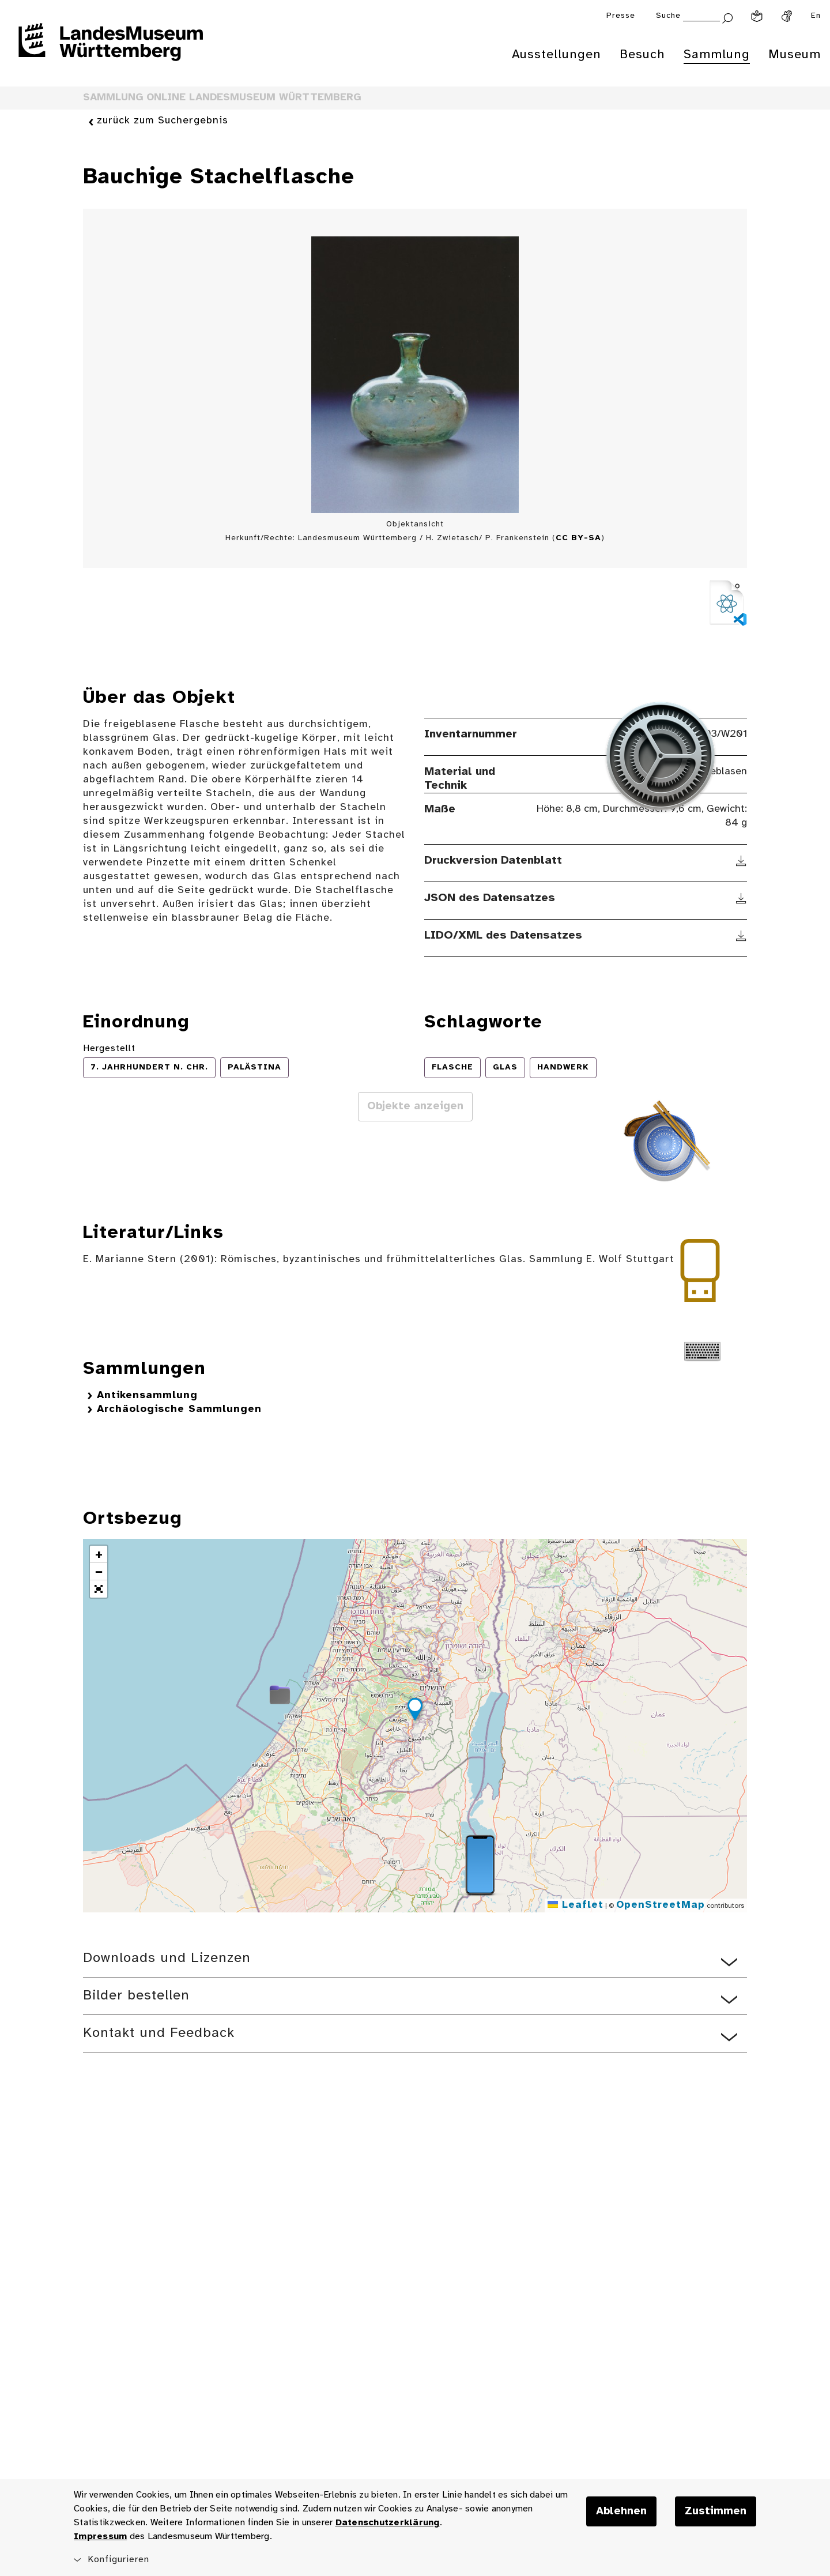 The height and width of the screenshot is (2576, 830). What do you see at coordinates (667, 1139) in the screenshot?
I see `sync services application icon` at bounding box center [667, 1139].